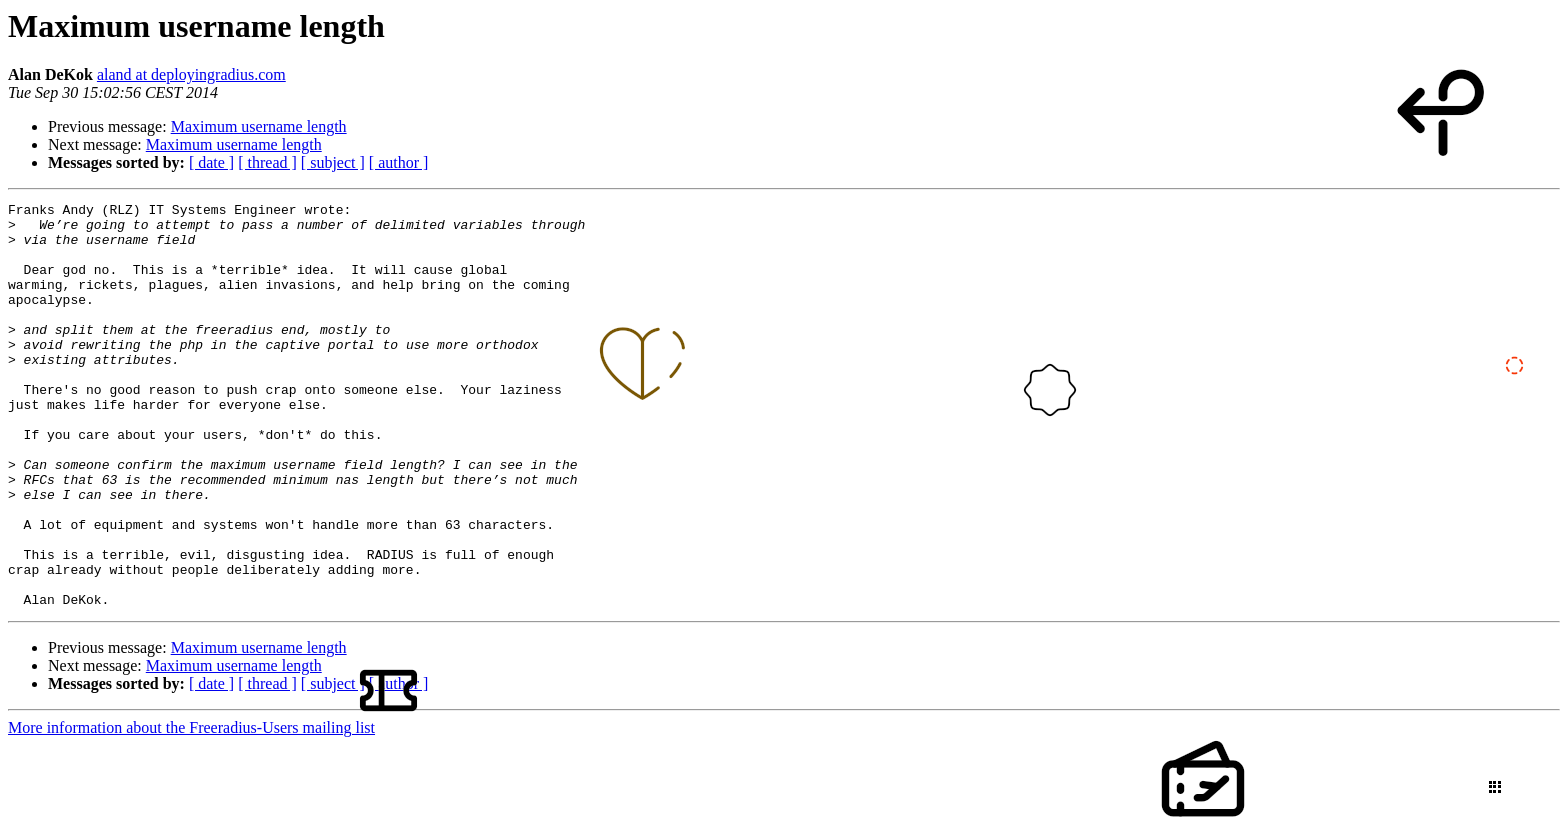 This screenshot has width=1568, height=826. Describe the element at coordinates (1050, 390) in the screenshot. I see `indicates a badge or certification status` at that location.